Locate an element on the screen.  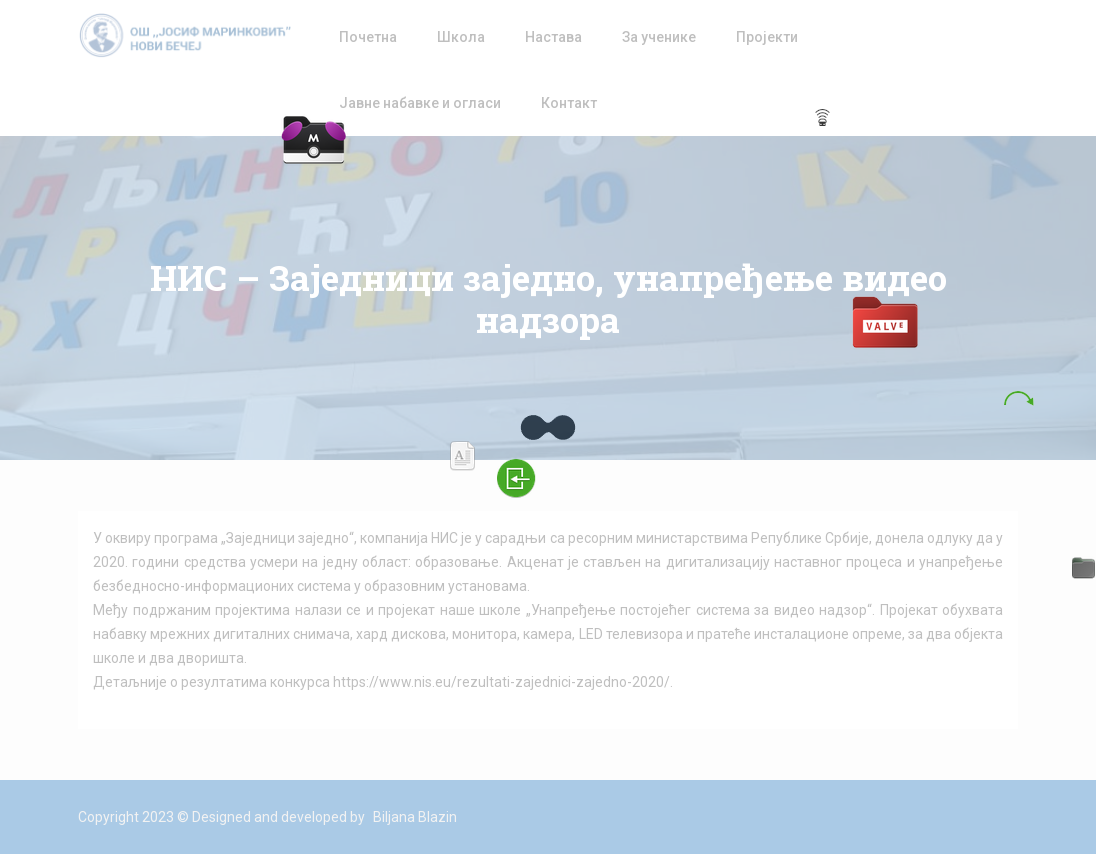
folder containing Valve games or Steam content is located at coordinates (885, 324).